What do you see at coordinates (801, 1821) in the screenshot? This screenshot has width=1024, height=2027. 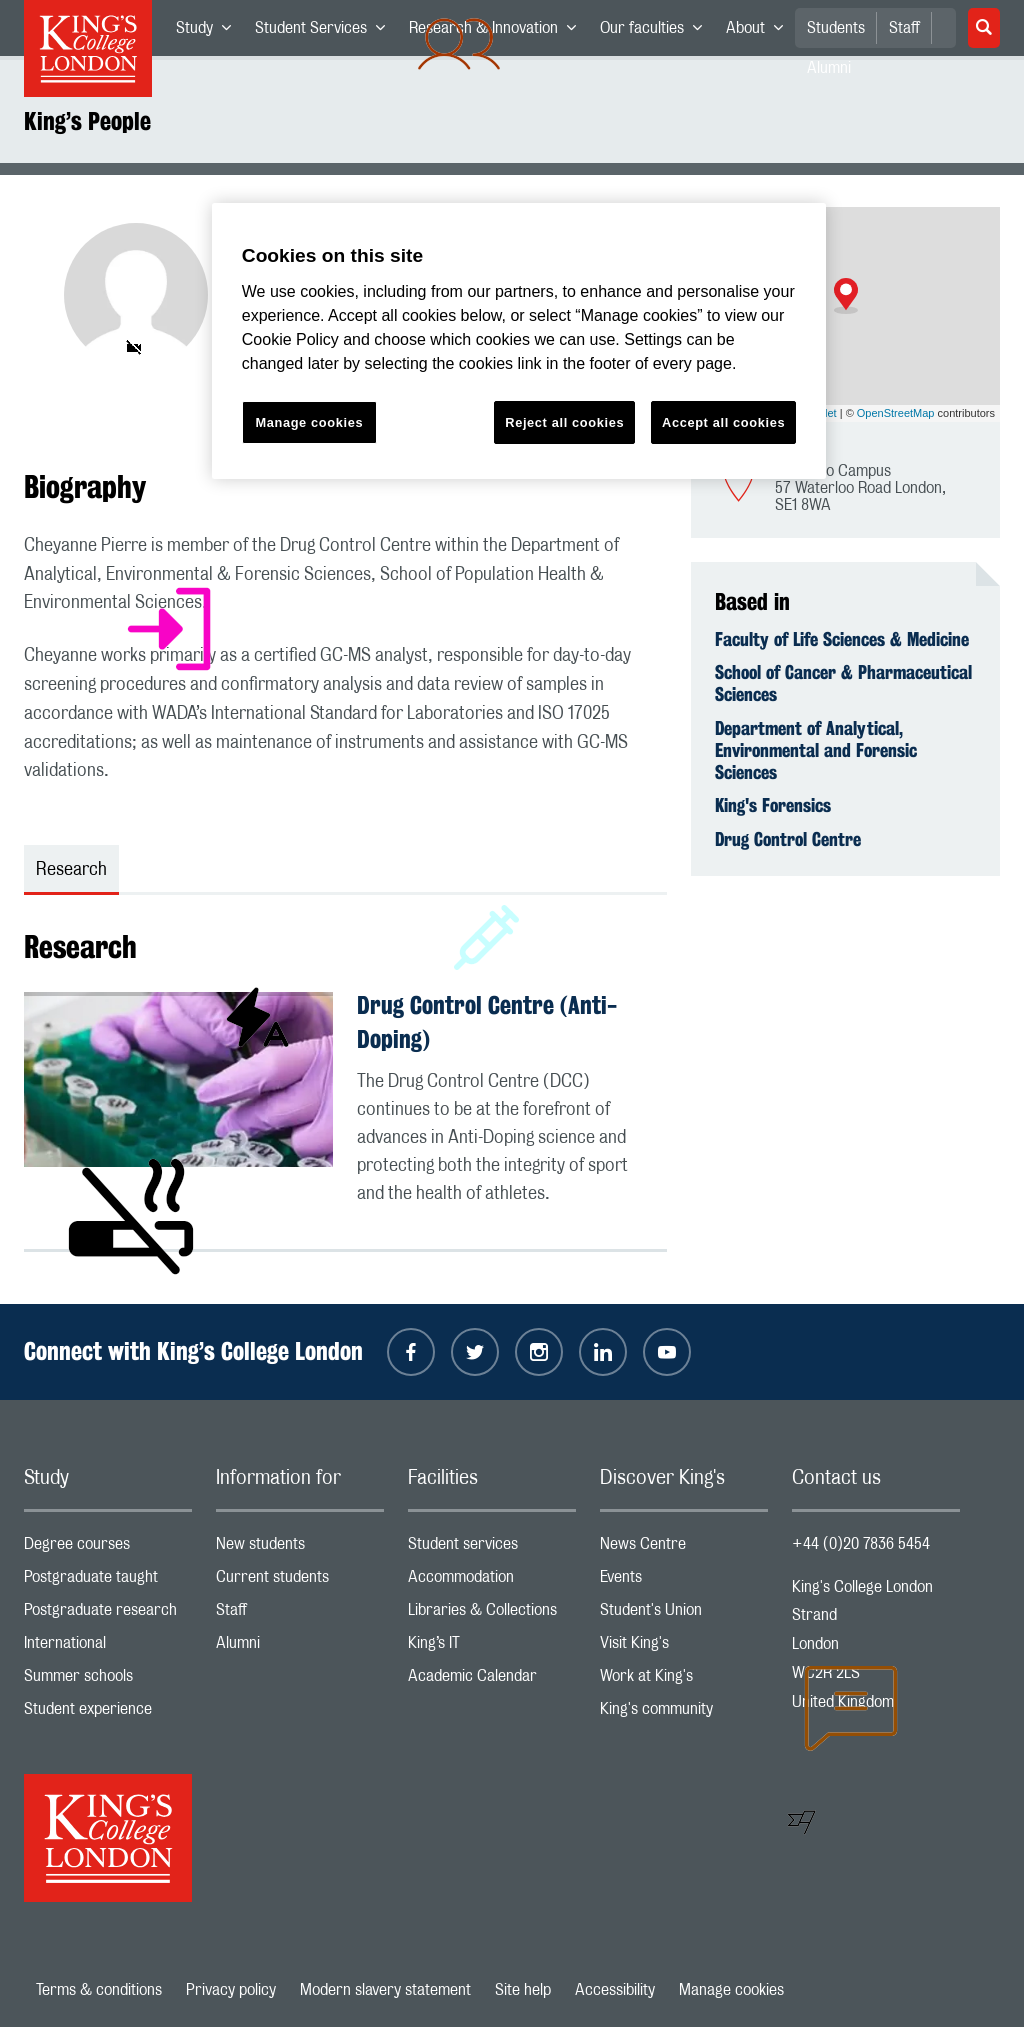 I see `flag or mark an item for follow-up` at bounding box center [801, 1821].